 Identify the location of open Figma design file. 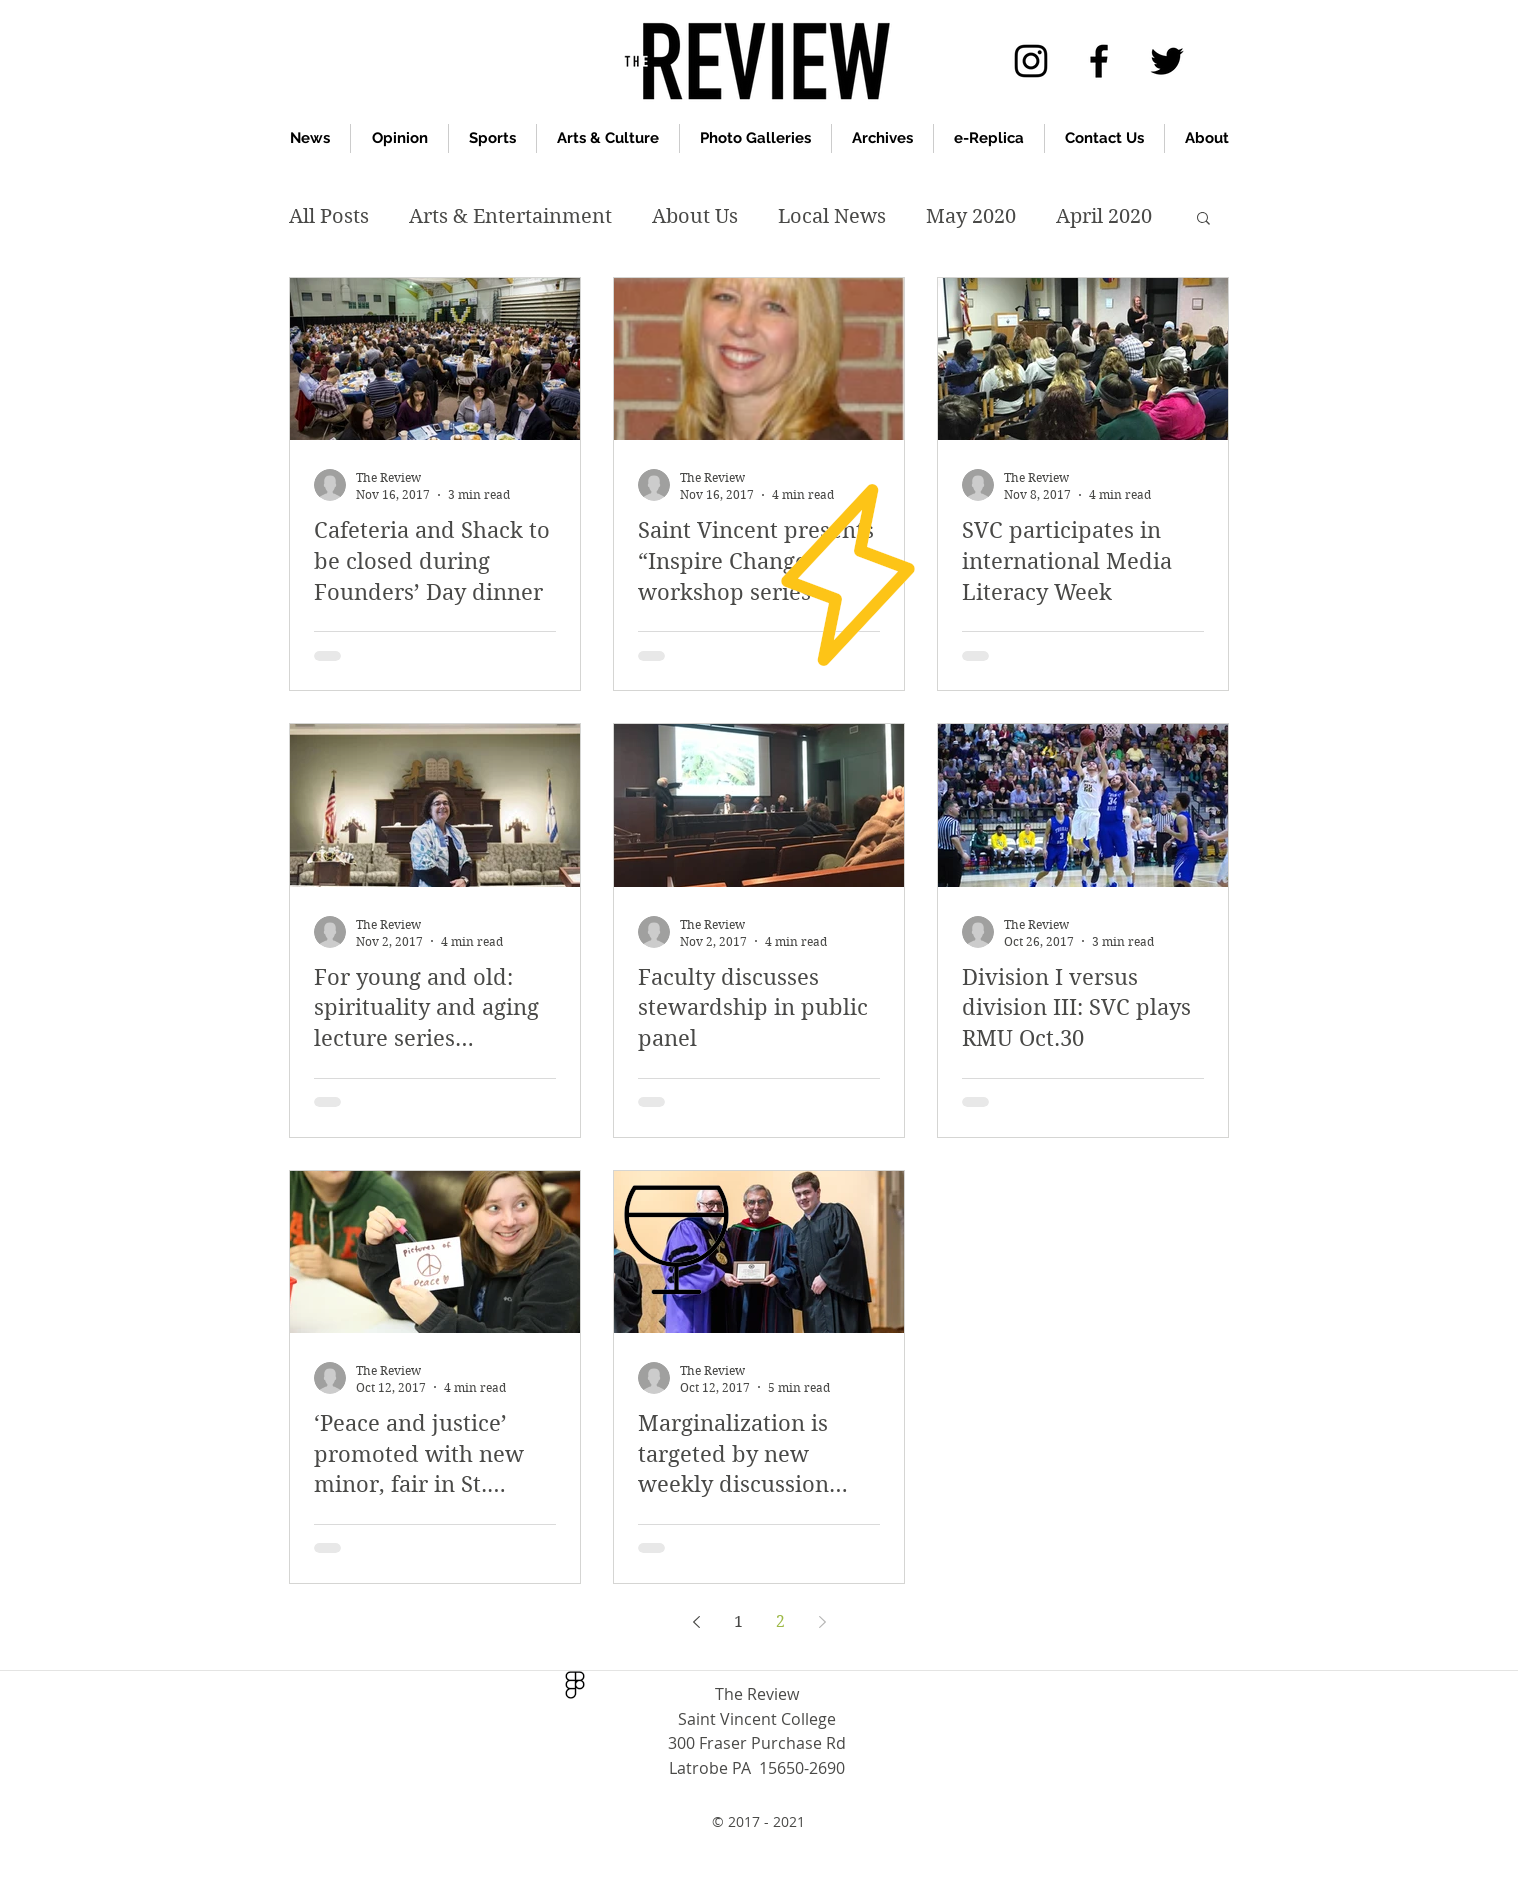
(574, 1684).